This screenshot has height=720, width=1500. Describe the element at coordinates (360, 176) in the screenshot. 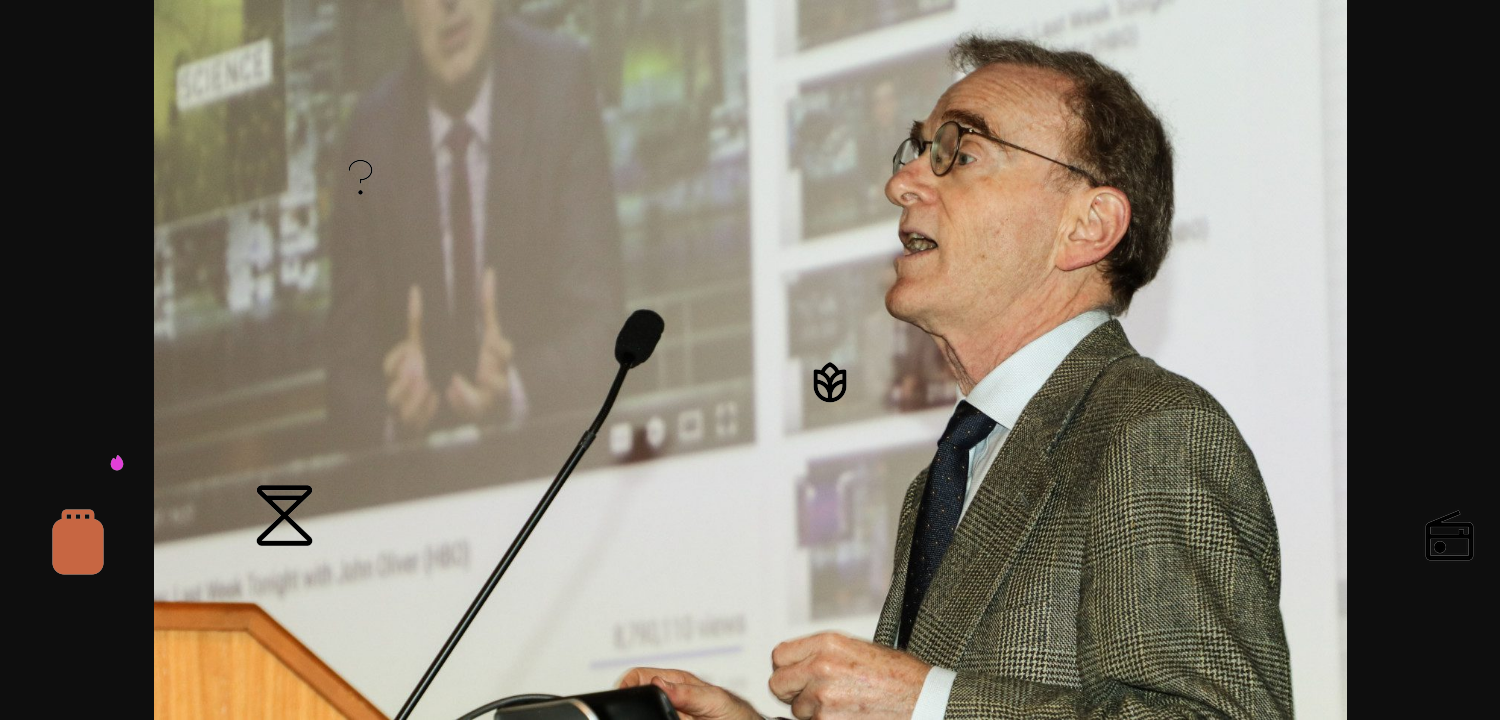

I see `access help or support information` at that location.